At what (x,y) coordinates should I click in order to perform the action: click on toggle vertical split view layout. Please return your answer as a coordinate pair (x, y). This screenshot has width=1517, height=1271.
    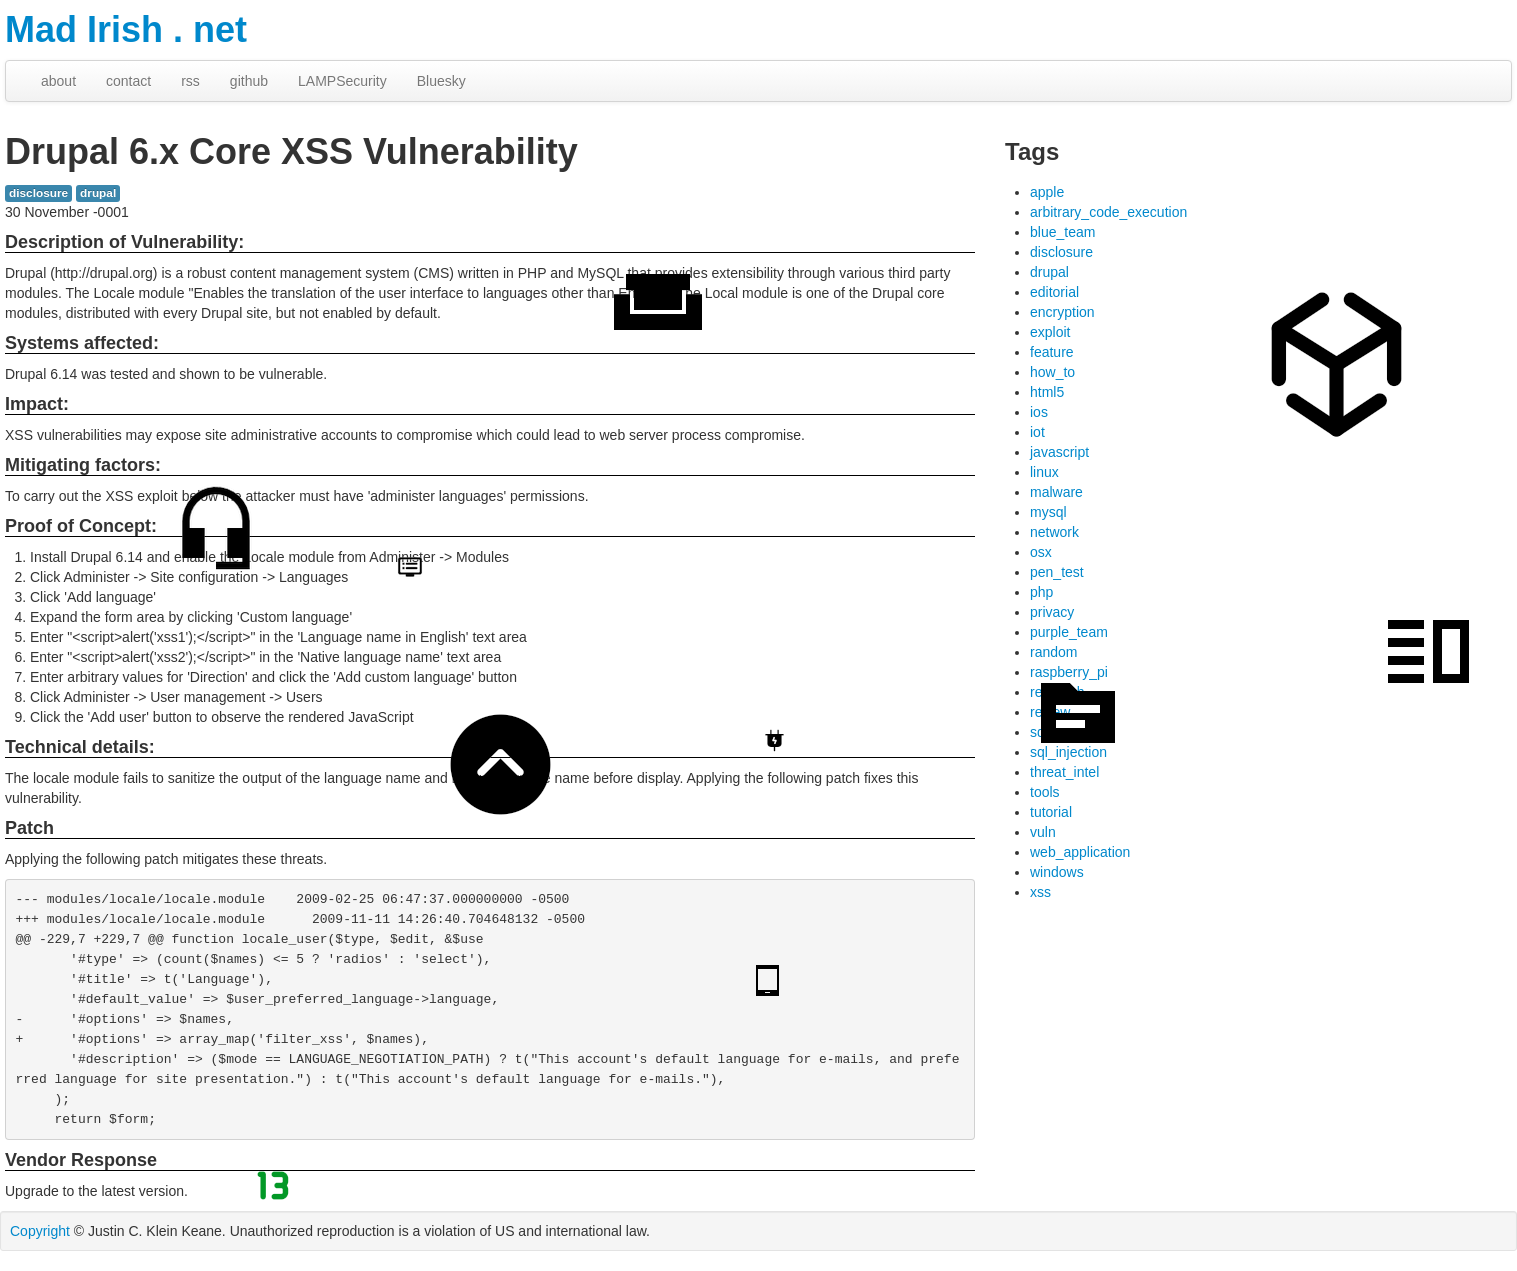
    Looking at the image, I should click on (1428, 651).